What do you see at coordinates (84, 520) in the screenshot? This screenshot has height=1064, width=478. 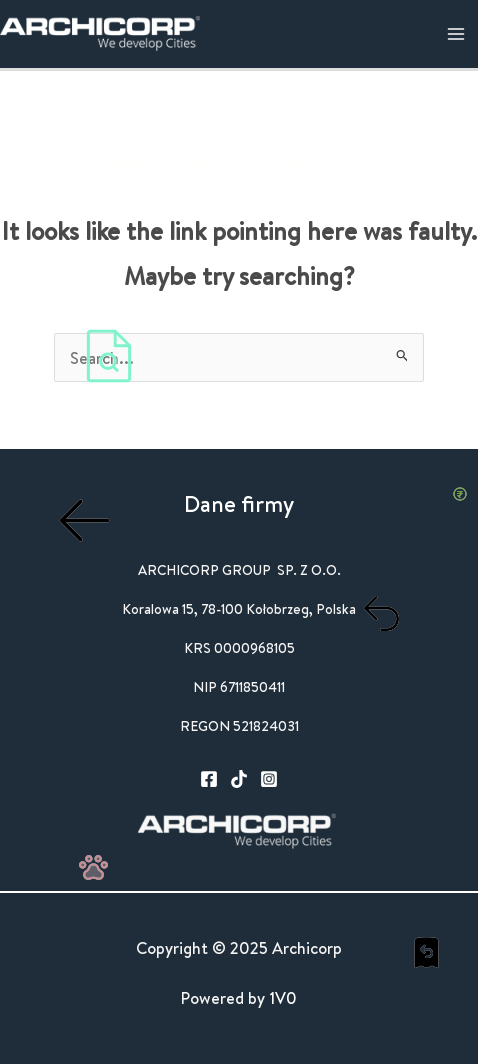 I see `go back to the previous screen` at bounding box center [84, 520].